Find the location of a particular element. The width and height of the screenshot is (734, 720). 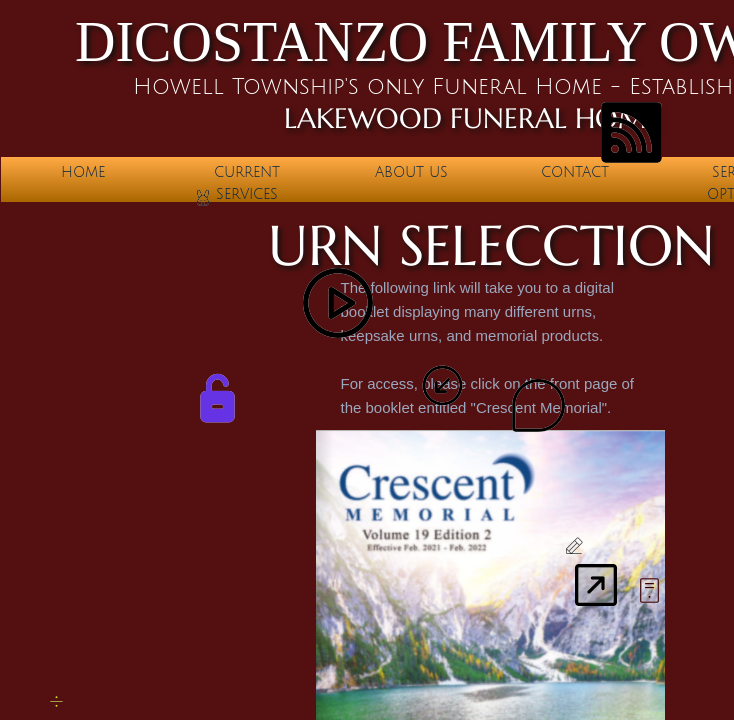

subscribe to RSS feed is located at coordinates (631, 132).